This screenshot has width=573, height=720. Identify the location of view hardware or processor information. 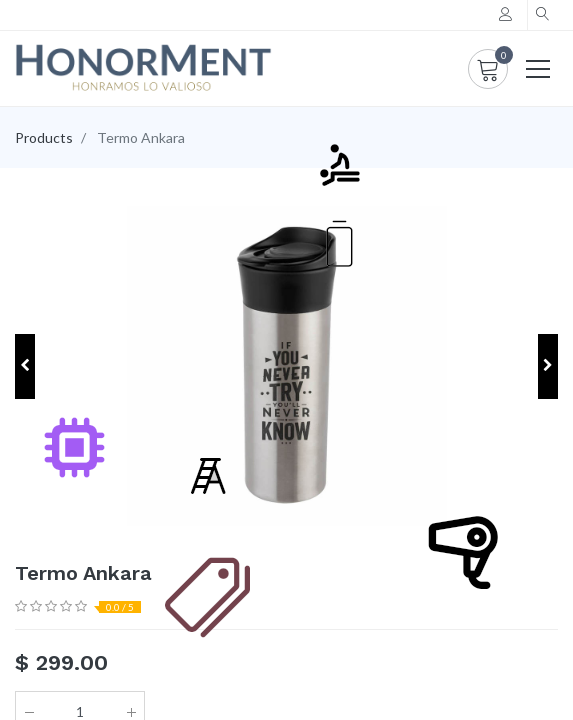
(74, 447).